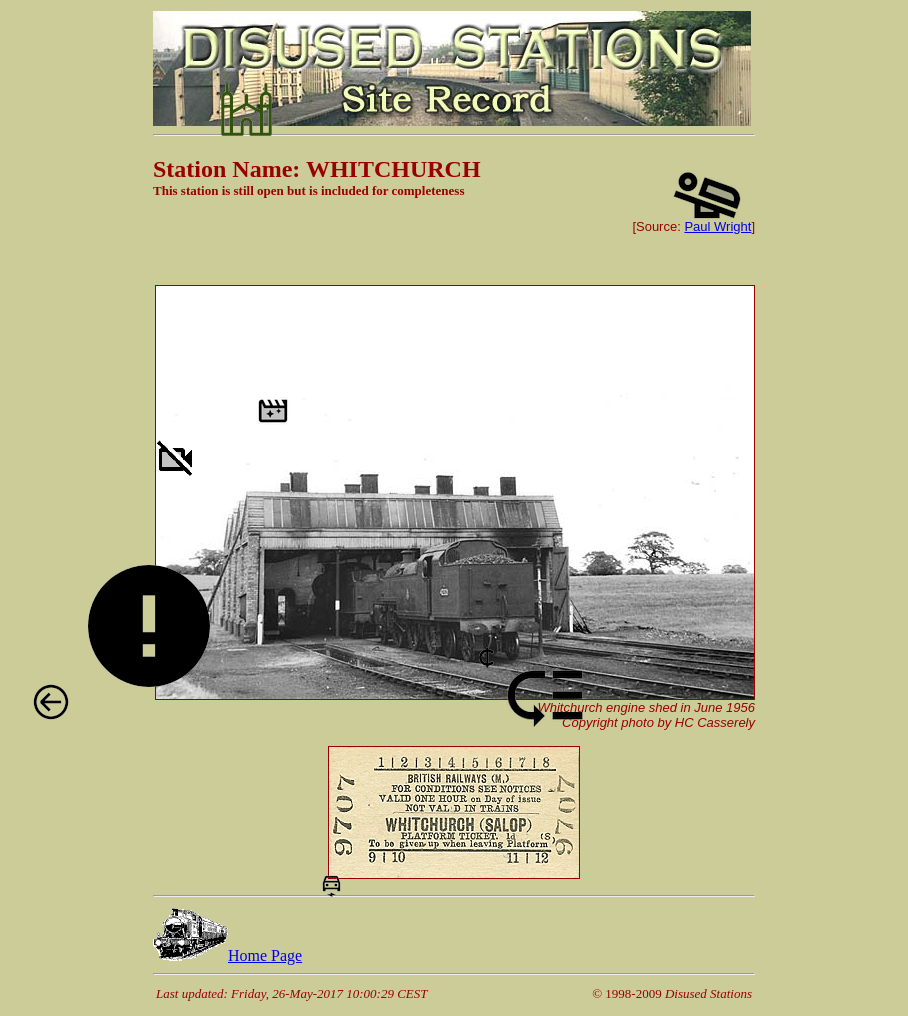 This screenshot has height=1016, width=908. Describe the element at coordinates (149, 626) in the screenshot. I see `indicates an error or warning state` at that location.